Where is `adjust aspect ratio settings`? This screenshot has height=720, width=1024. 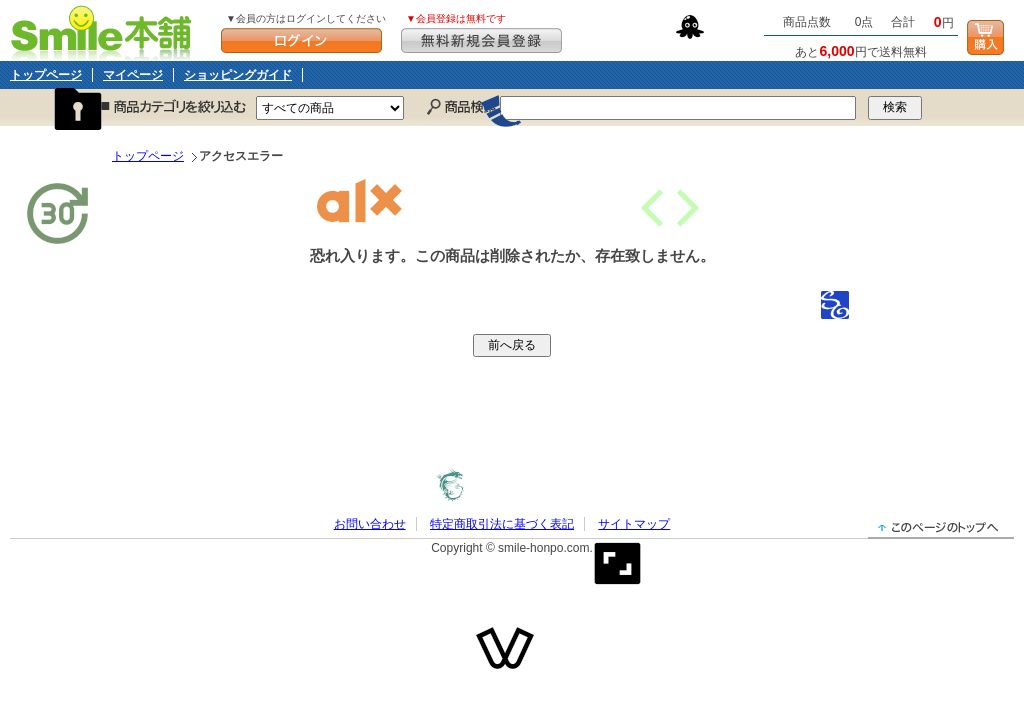
adjust aspect ratio settings is located at coordinates (617, 563).